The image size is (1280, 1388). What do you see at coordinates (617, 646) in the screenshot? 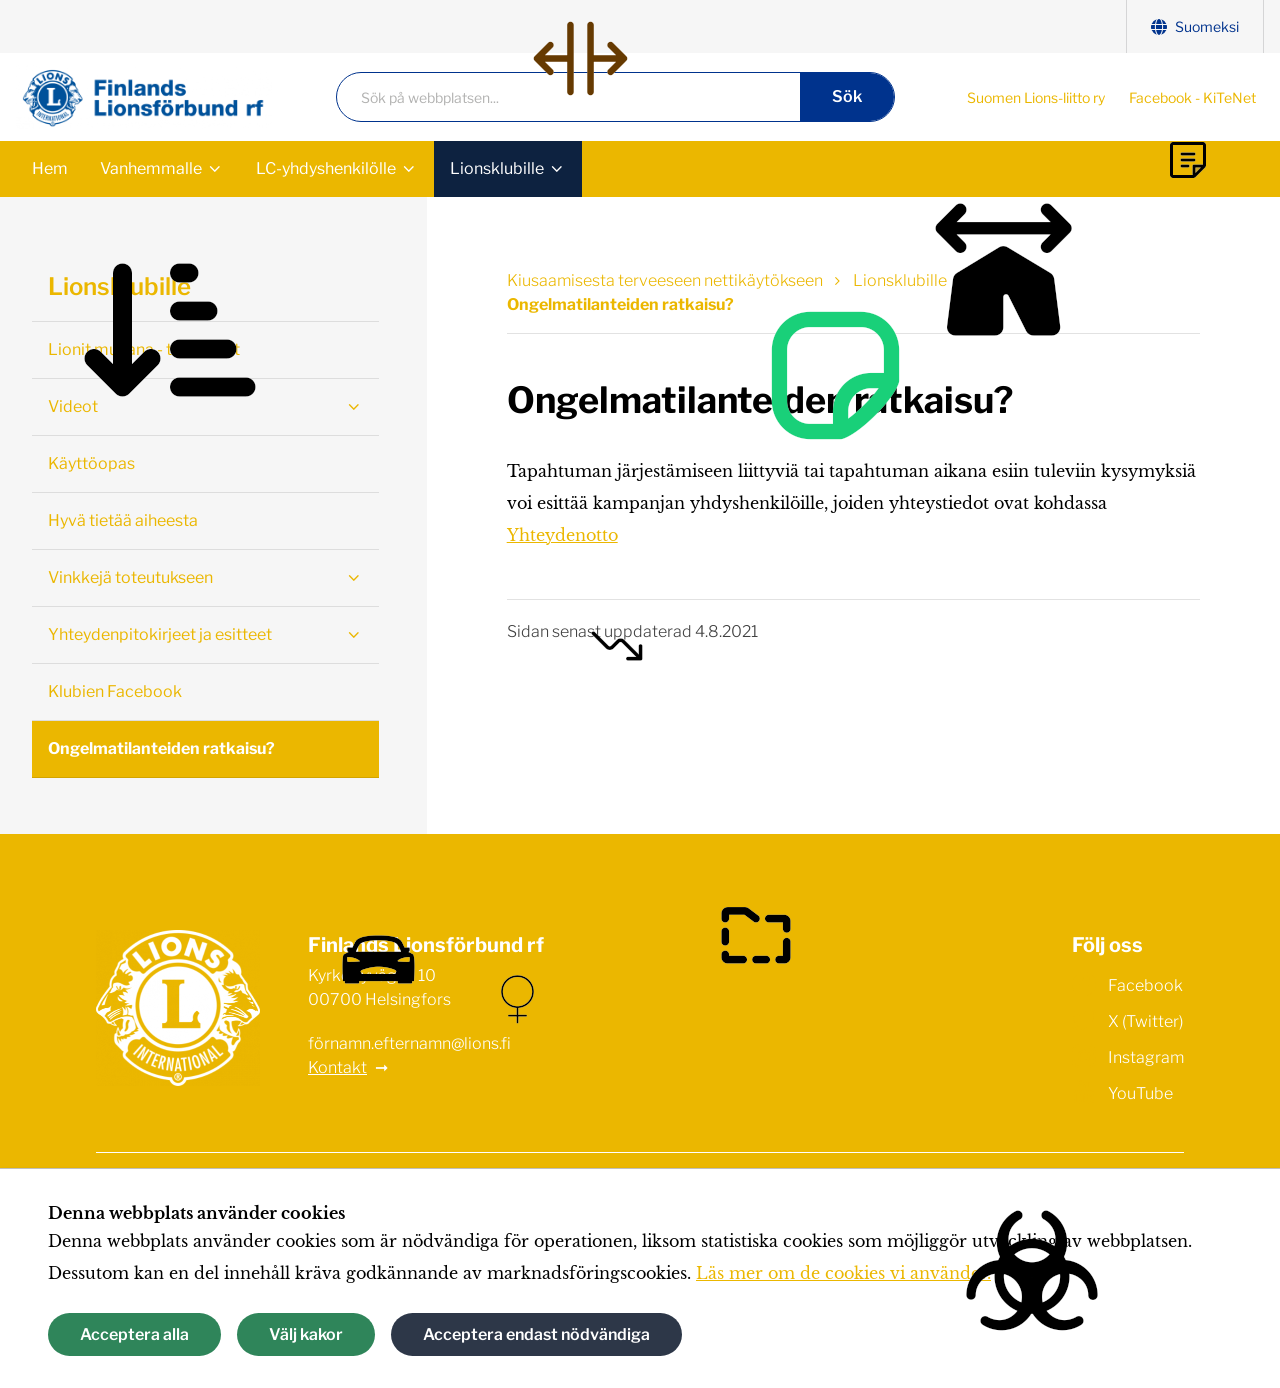
I see `indicates a declining trend or decreasing value` at bounding box center [617, 646].